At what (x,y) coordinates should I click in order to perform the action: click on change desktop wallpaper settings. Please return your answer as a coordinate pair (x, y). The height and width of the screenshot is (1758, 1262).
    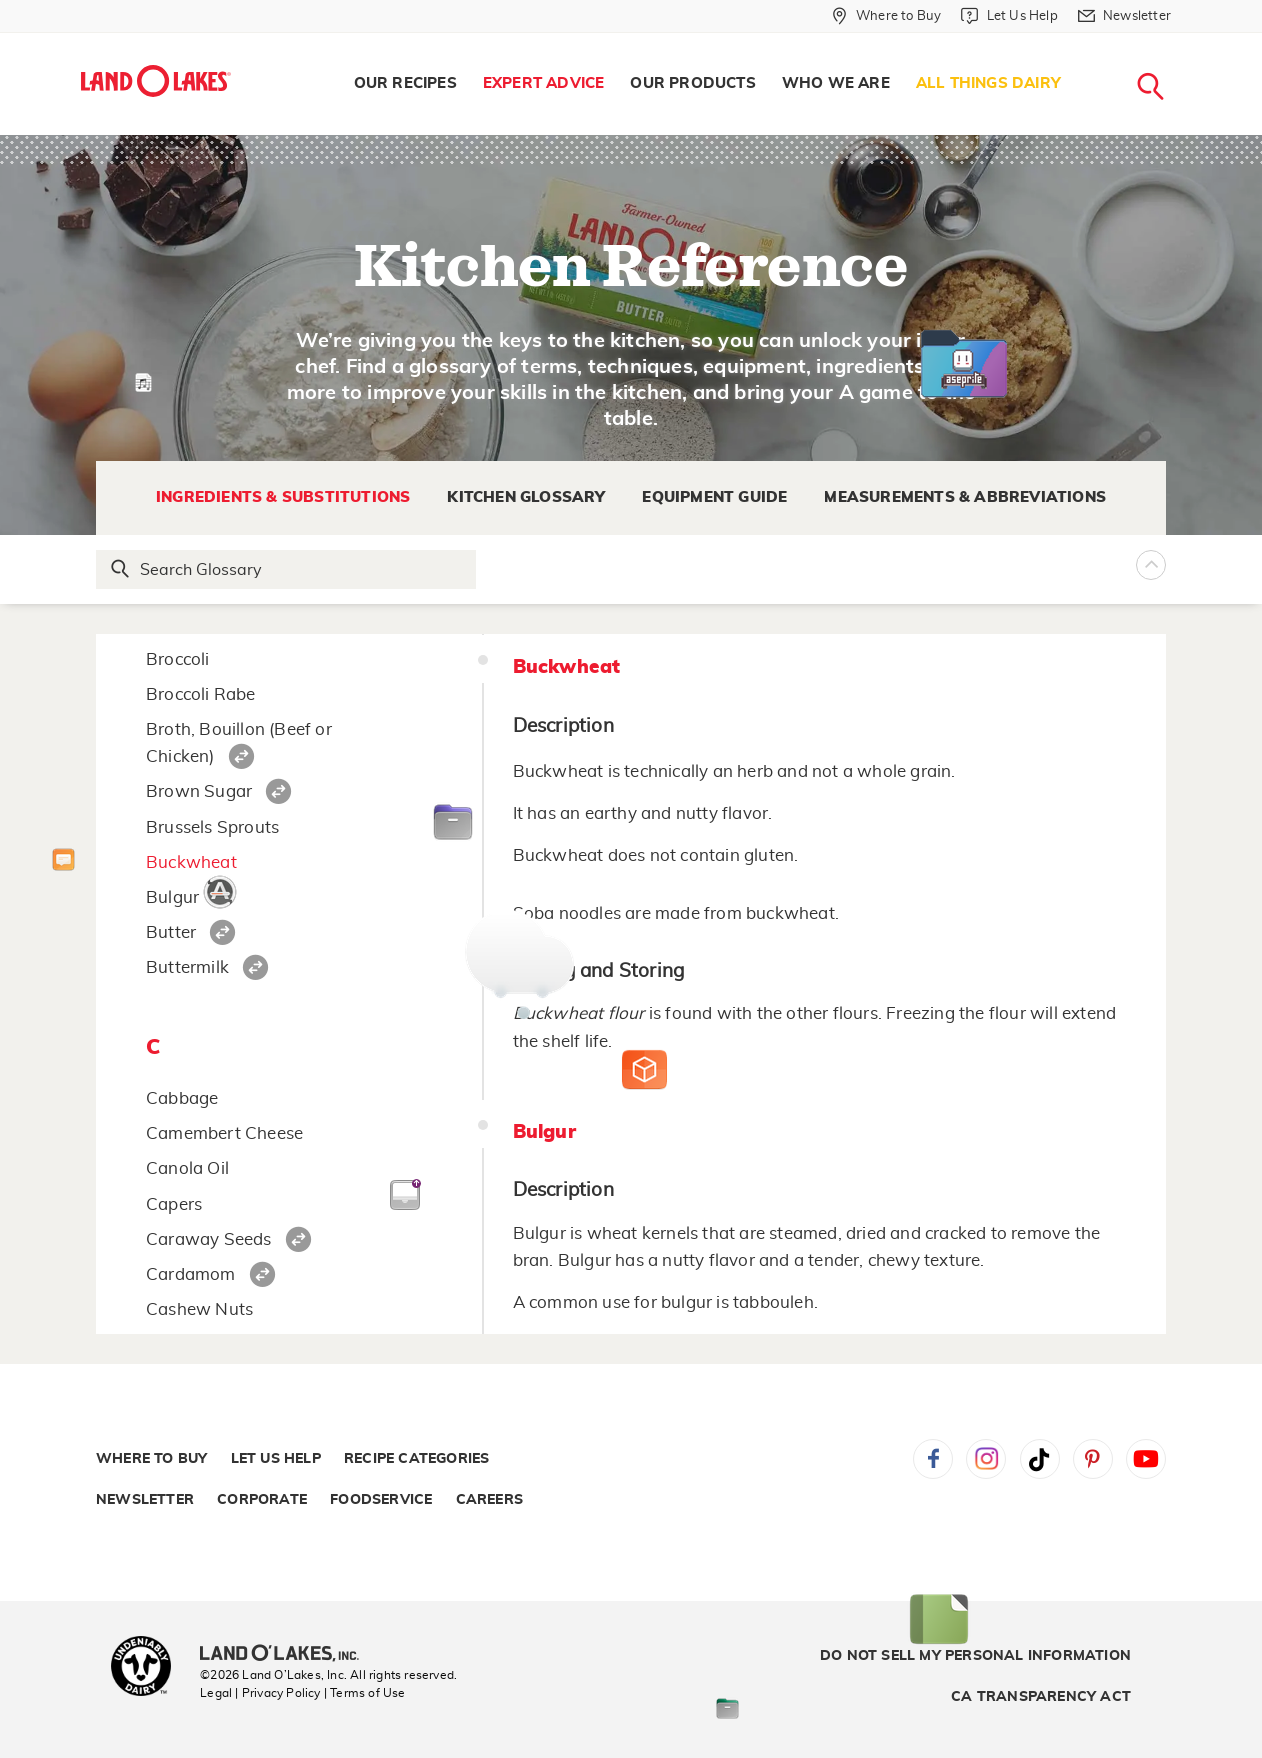
    Looking at the image, I should click on (939, 1617).